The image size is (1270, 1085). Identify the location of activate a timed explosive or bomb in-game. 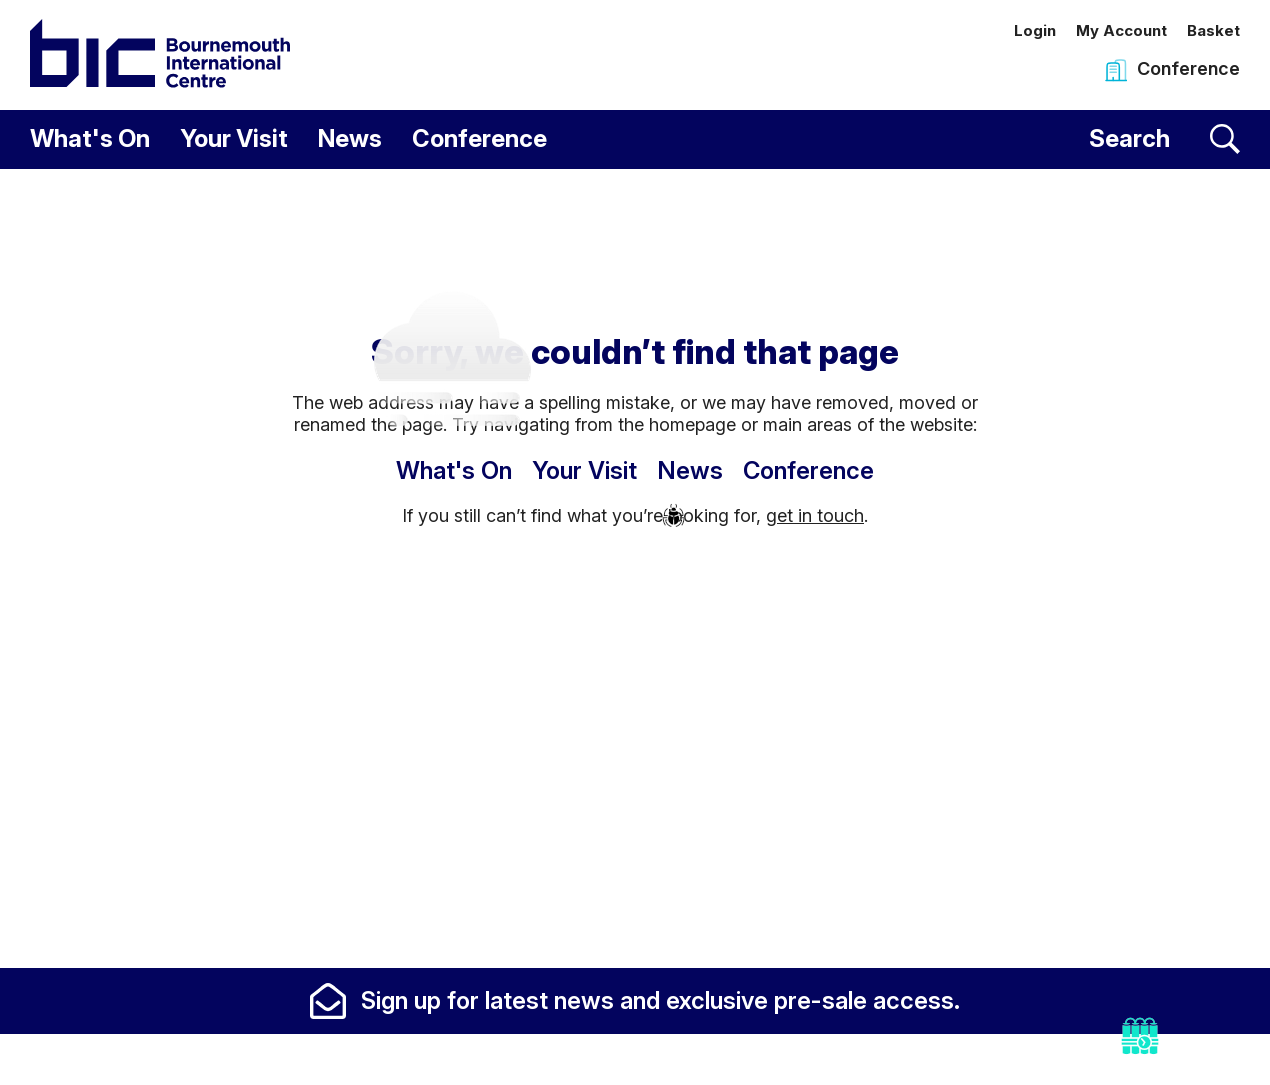
(1140, 1036).